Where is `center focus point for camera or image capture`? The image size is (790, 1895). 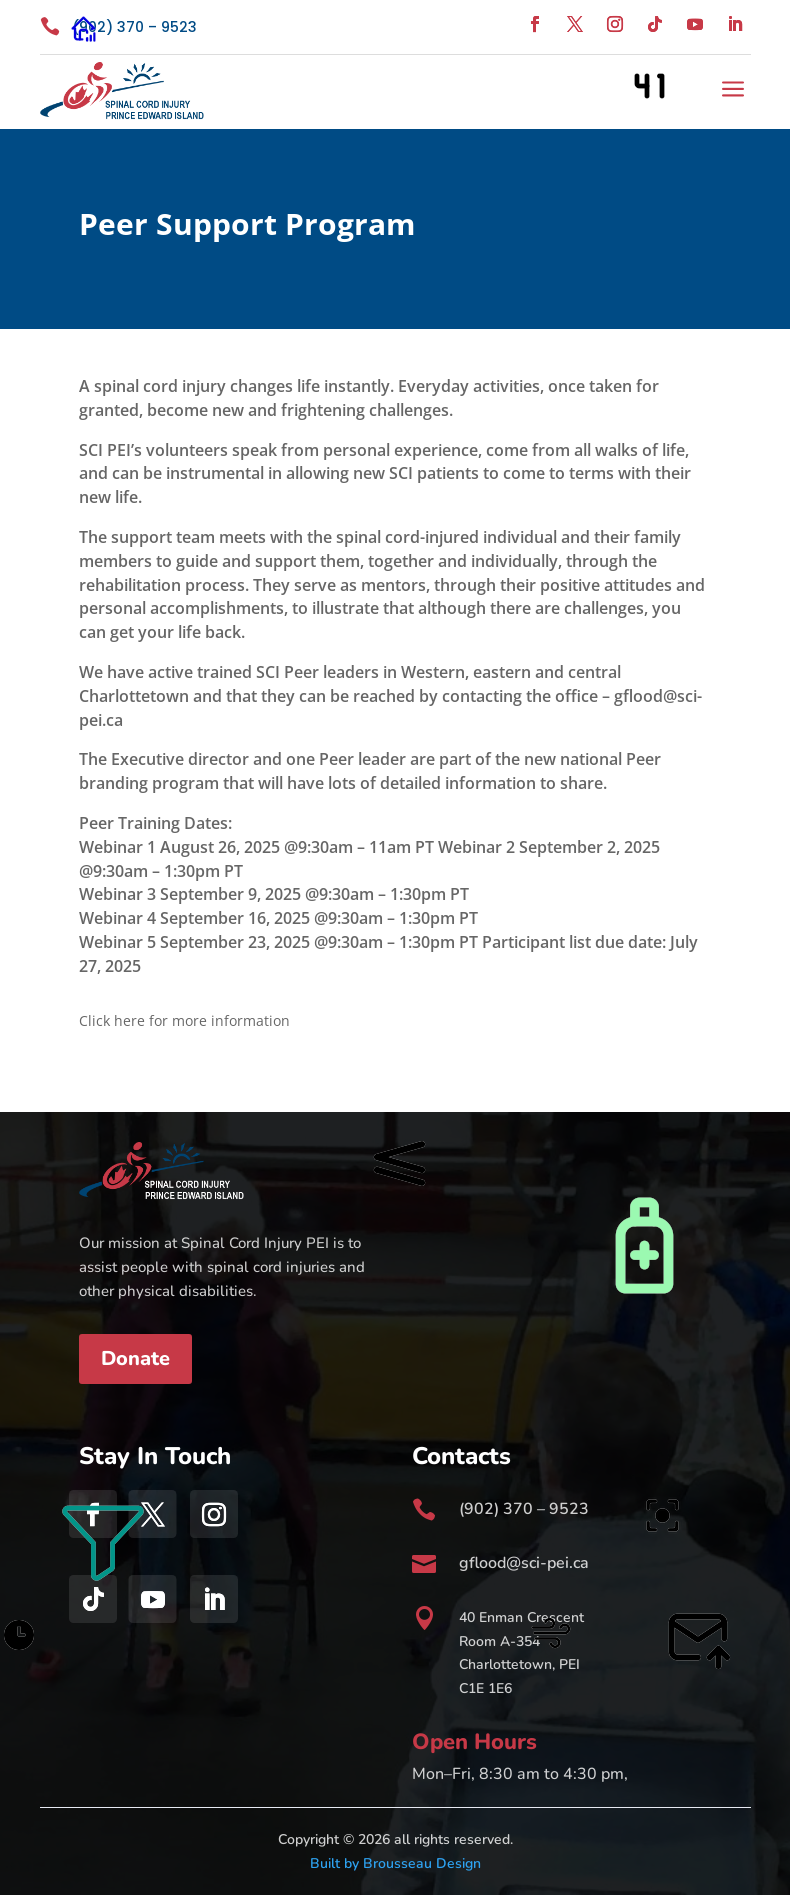
center focus point for camera or image capture is located at coordinates (662, 1515).